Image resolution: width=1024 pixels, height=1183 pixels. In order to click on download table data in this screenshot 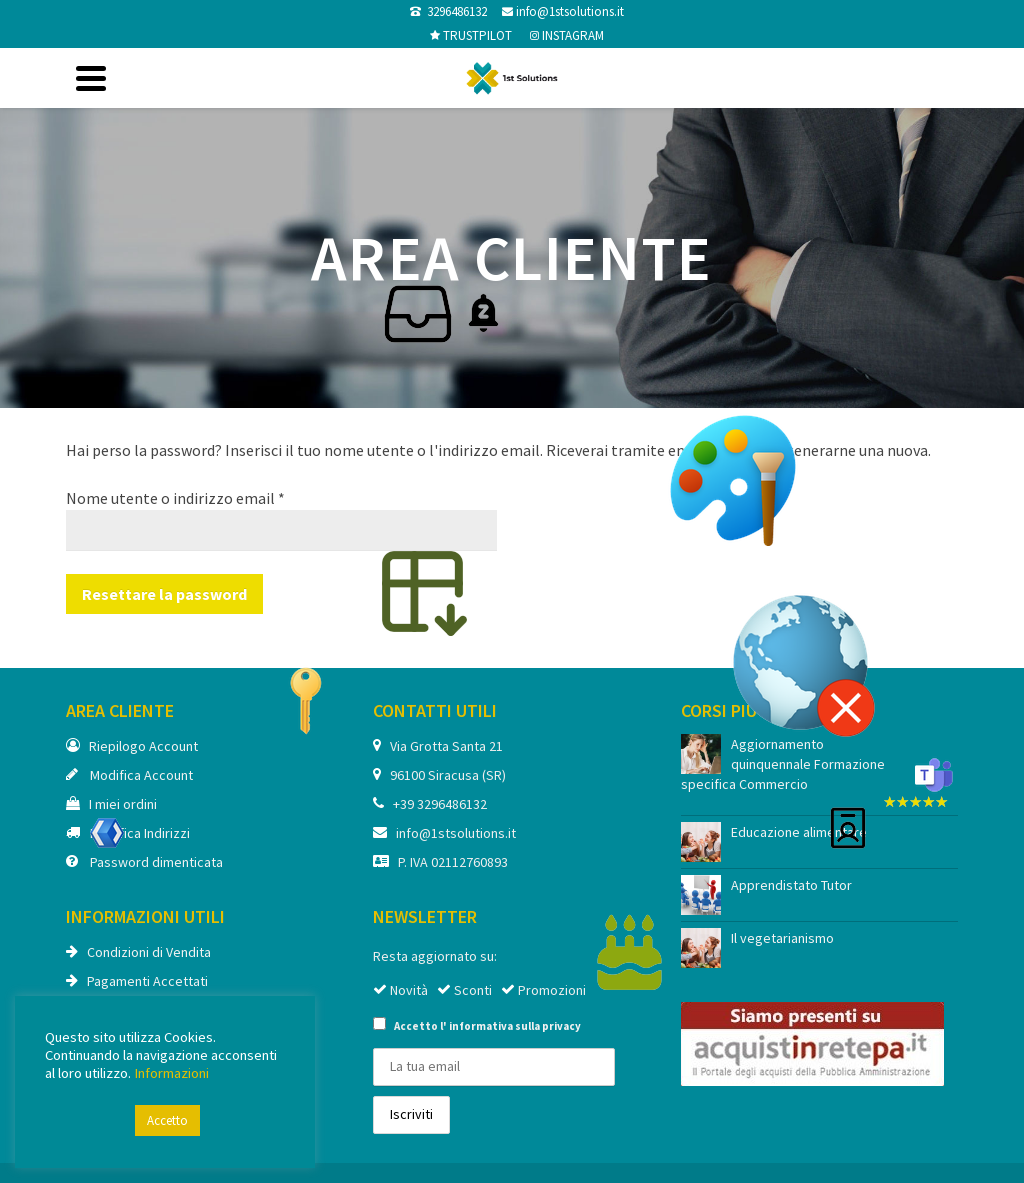, I will do `click(422, 591)`.